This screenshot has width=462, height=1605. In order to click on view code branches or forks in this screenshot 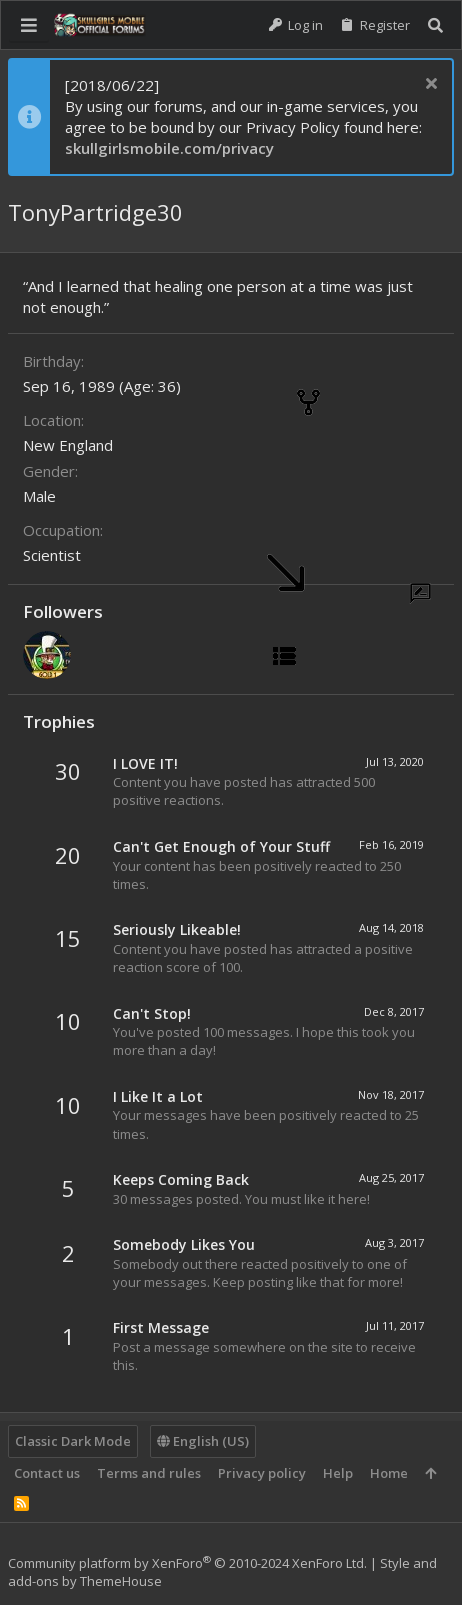, I will do `click(308, 402)`.